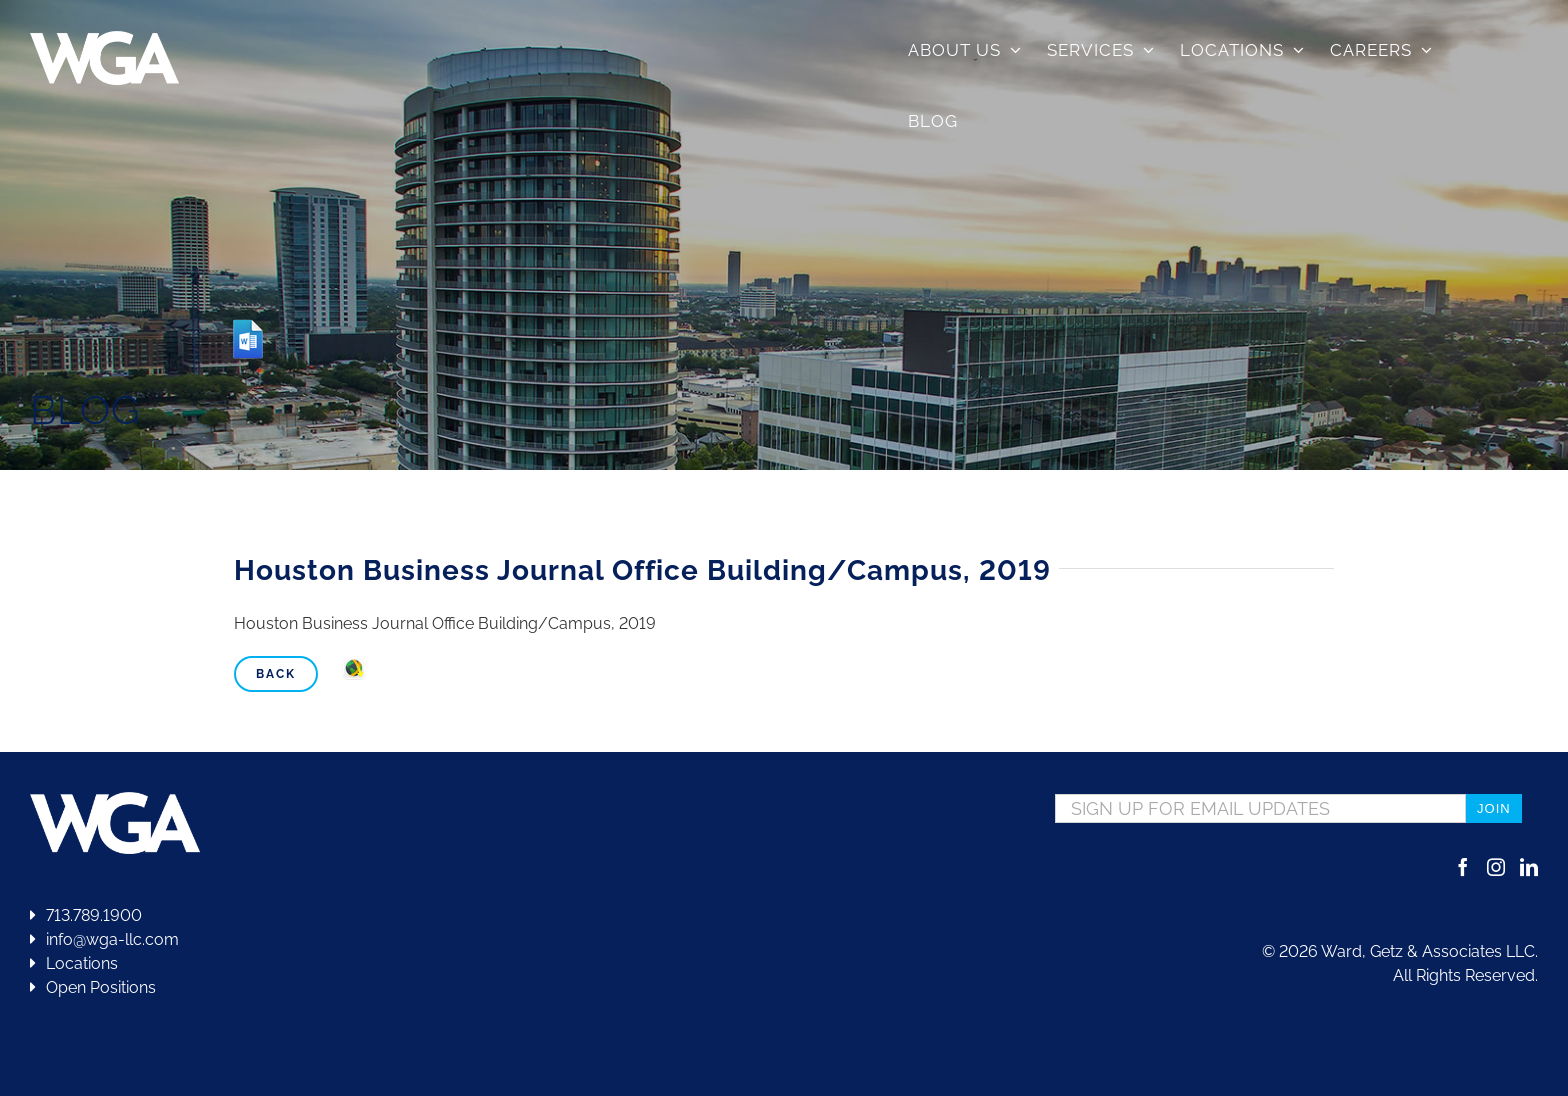  Describe the element at coordinates (354, 668) in the screenshot. I see `open jdownloader download manager` at that location.